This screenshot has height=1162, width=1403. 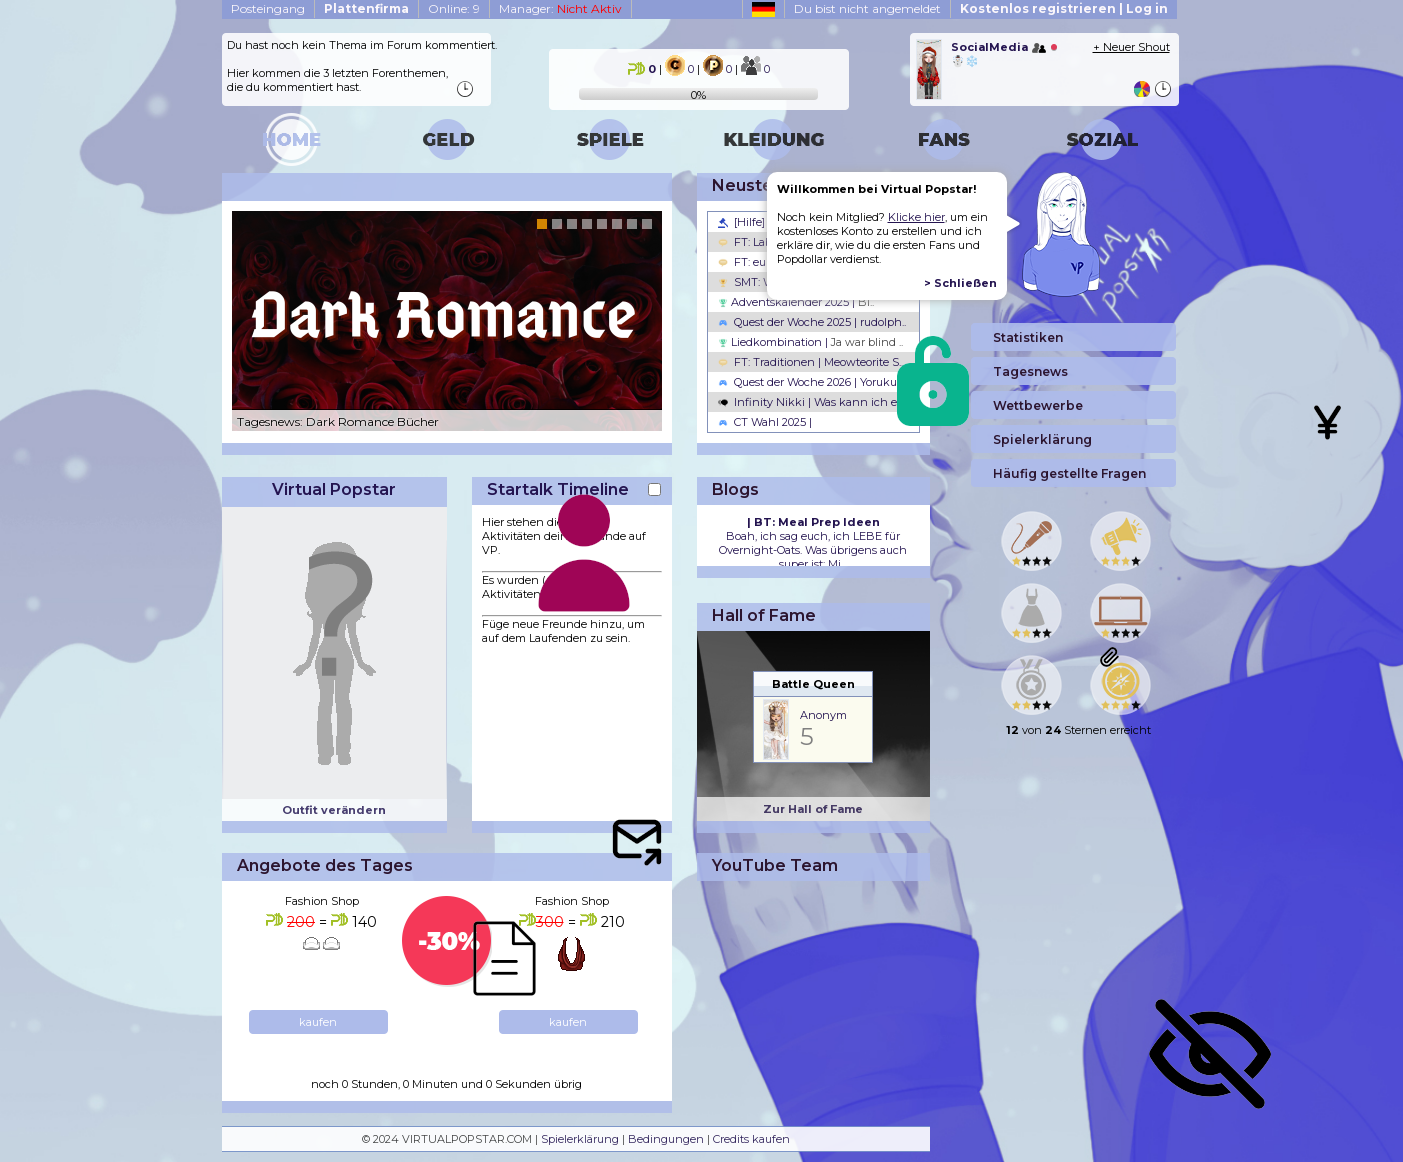 I want to click on hide password or sensitive content, so click(x=1210, y=1054).